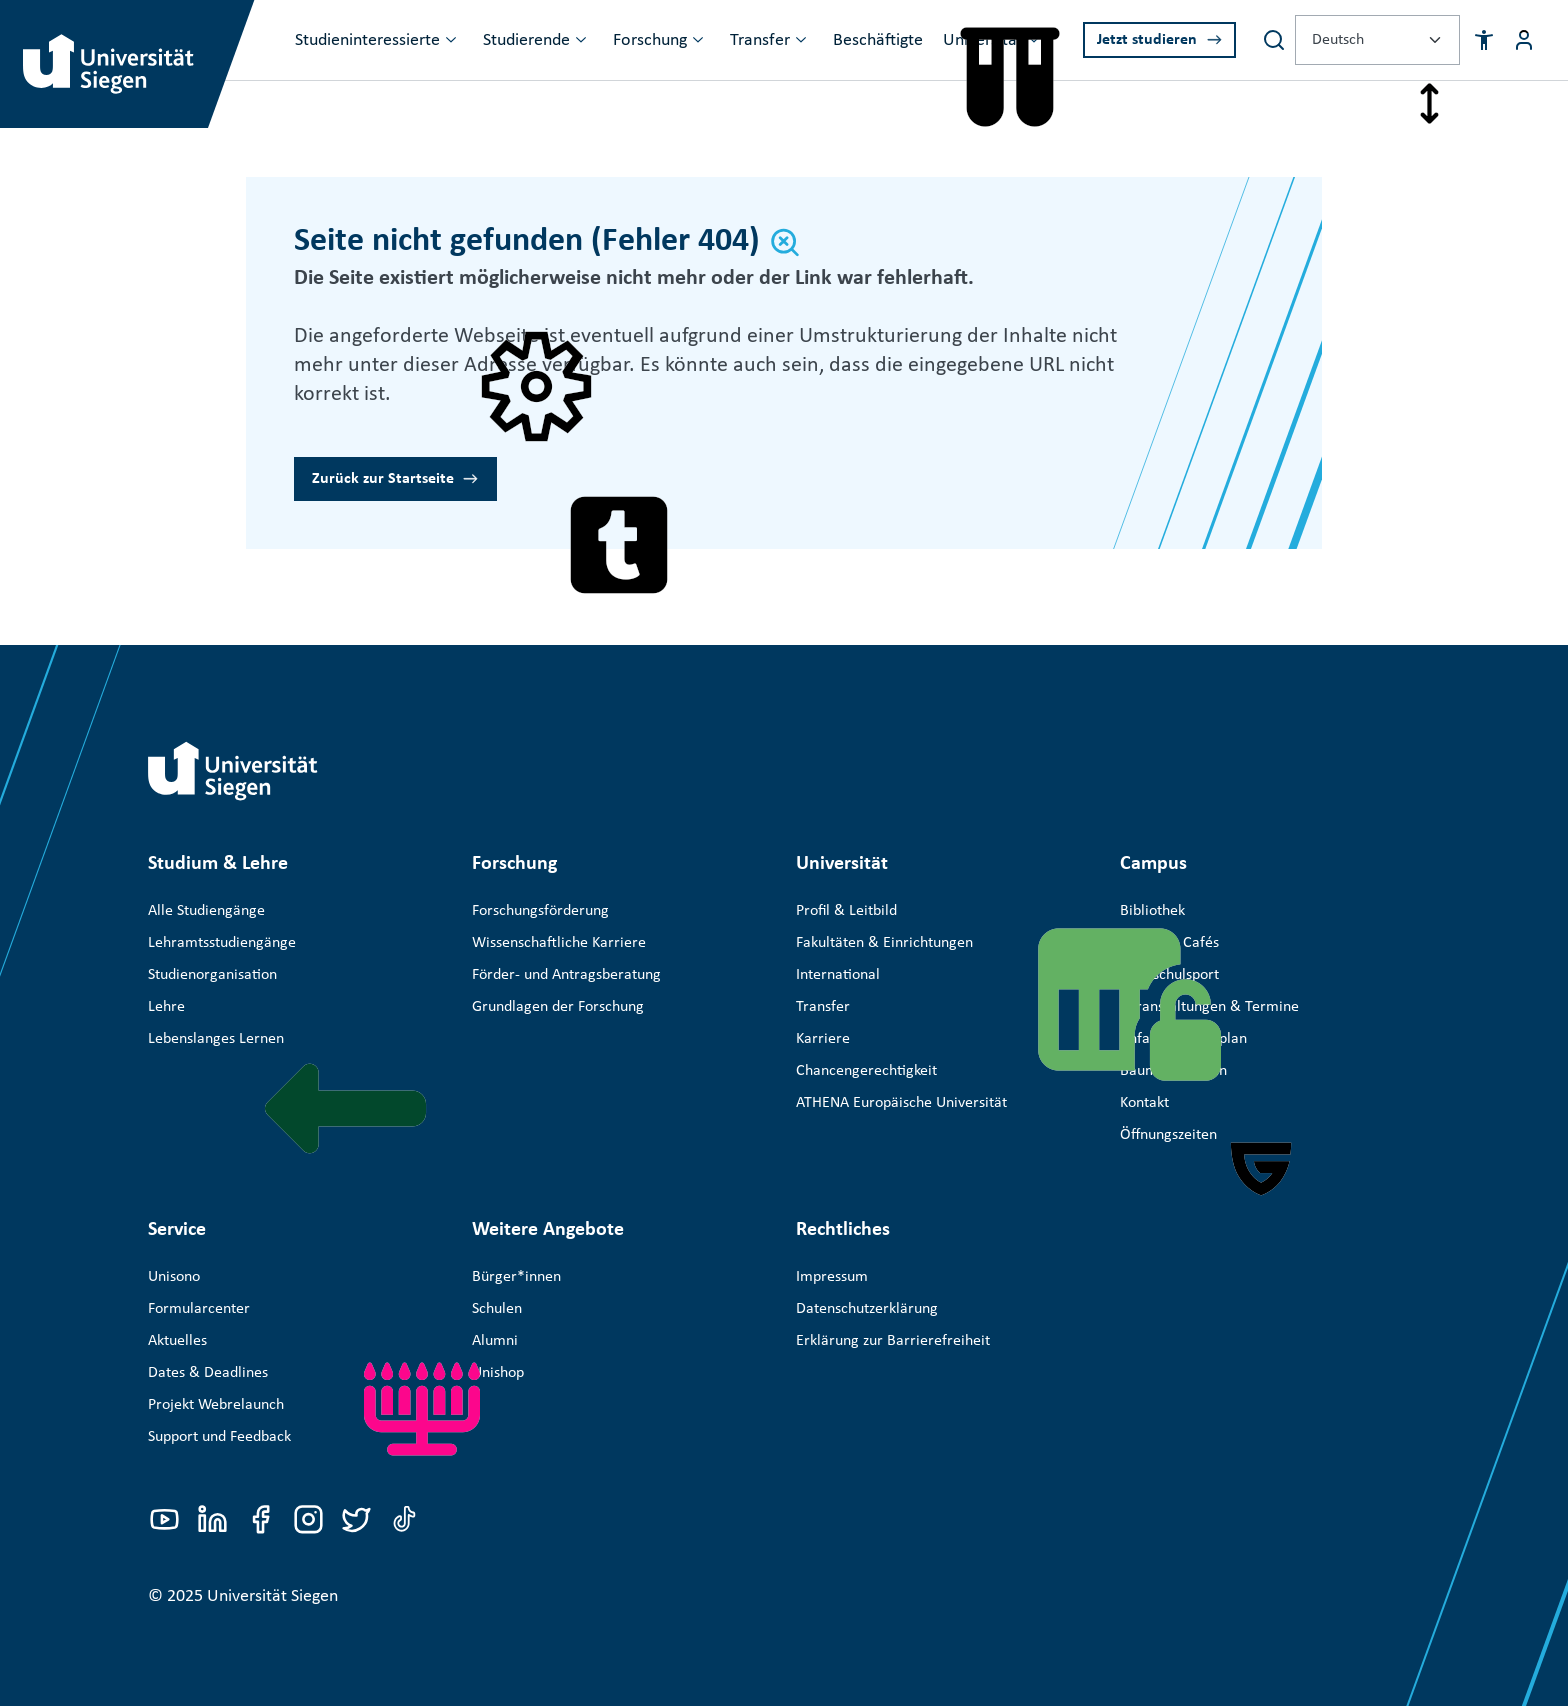  What do you see at coordinates (1429, 103) in the screenshot?
I see `adjust vertical position or order` at bounding box center [1429, 103].